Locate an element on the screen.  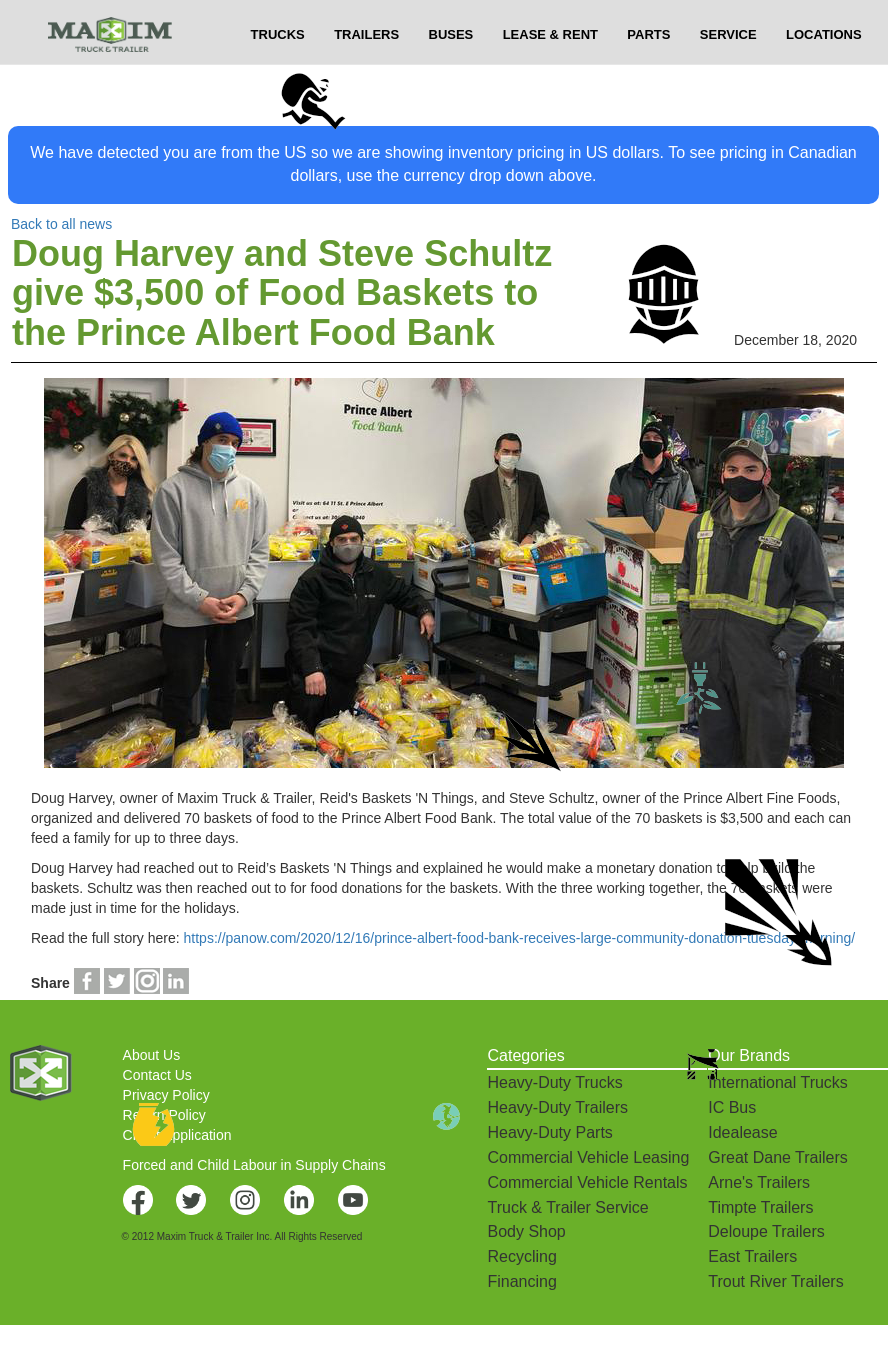
witch character or Halloween-themed game element is located at coordinates (446, 1116).